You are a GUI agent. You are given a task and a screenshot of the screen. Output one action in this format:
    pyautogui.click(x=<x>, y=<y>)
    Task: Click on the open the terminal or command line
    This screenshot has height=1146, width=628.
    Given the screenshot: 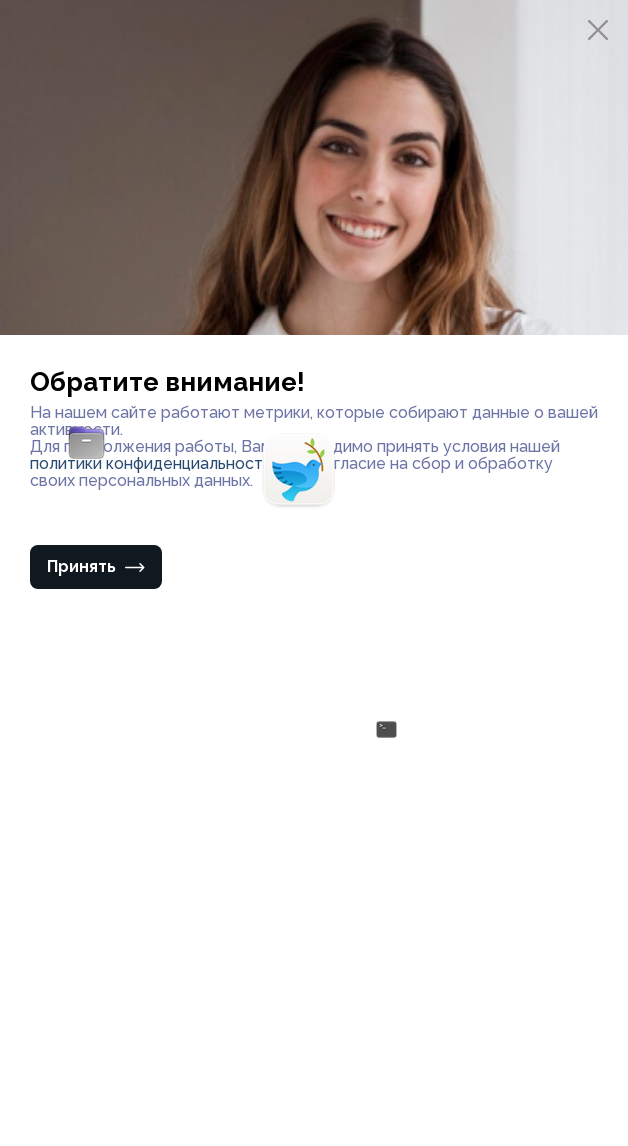 What is the action you would take?
    pyautogui.click(x=386, y=729)
    